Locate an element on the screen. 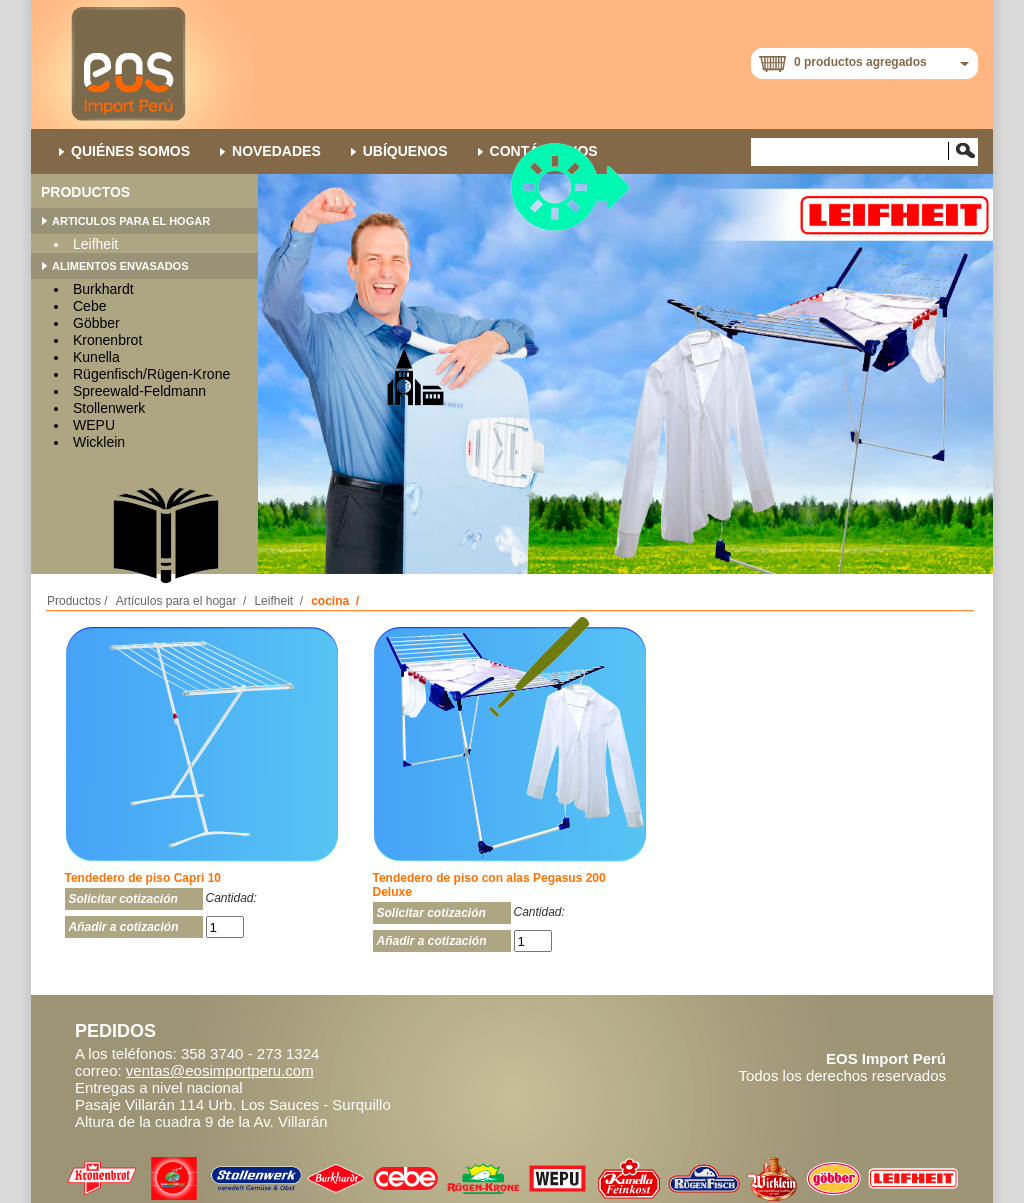  advance time to the next day is located at coordinates (570, 187).